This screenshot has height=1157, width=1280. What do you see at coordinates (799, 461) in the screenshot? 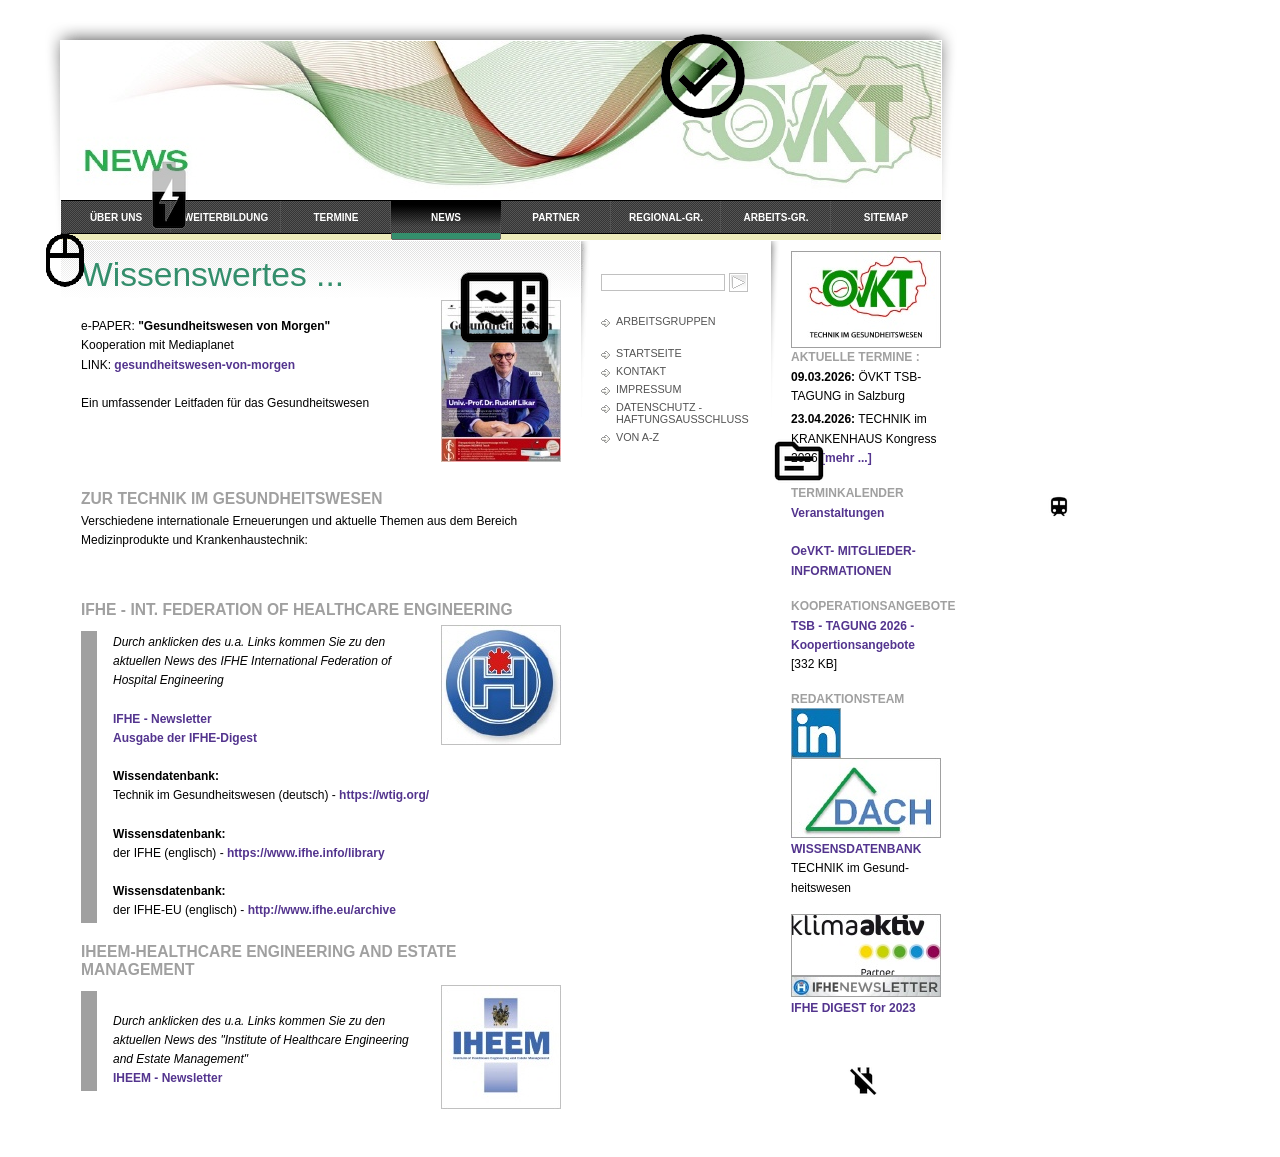
I see `access source files or documents` at bounding box center [799, 461].